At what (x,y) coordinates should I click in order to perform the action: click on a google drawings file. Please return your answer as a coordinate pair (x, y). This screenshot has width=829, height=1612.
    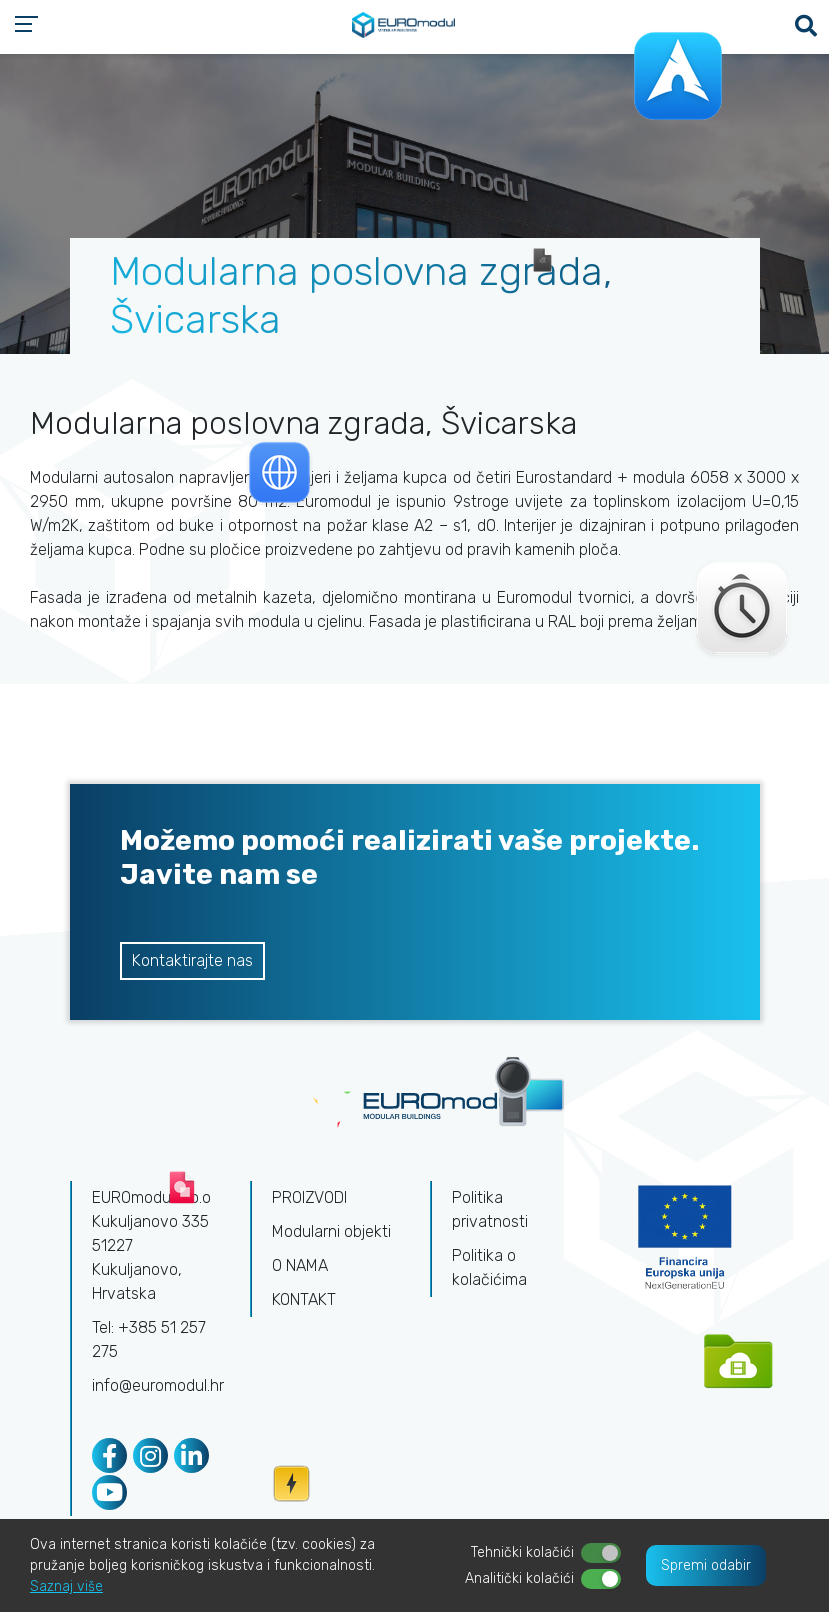
    Looking at the image, I should click on (182, 1188).